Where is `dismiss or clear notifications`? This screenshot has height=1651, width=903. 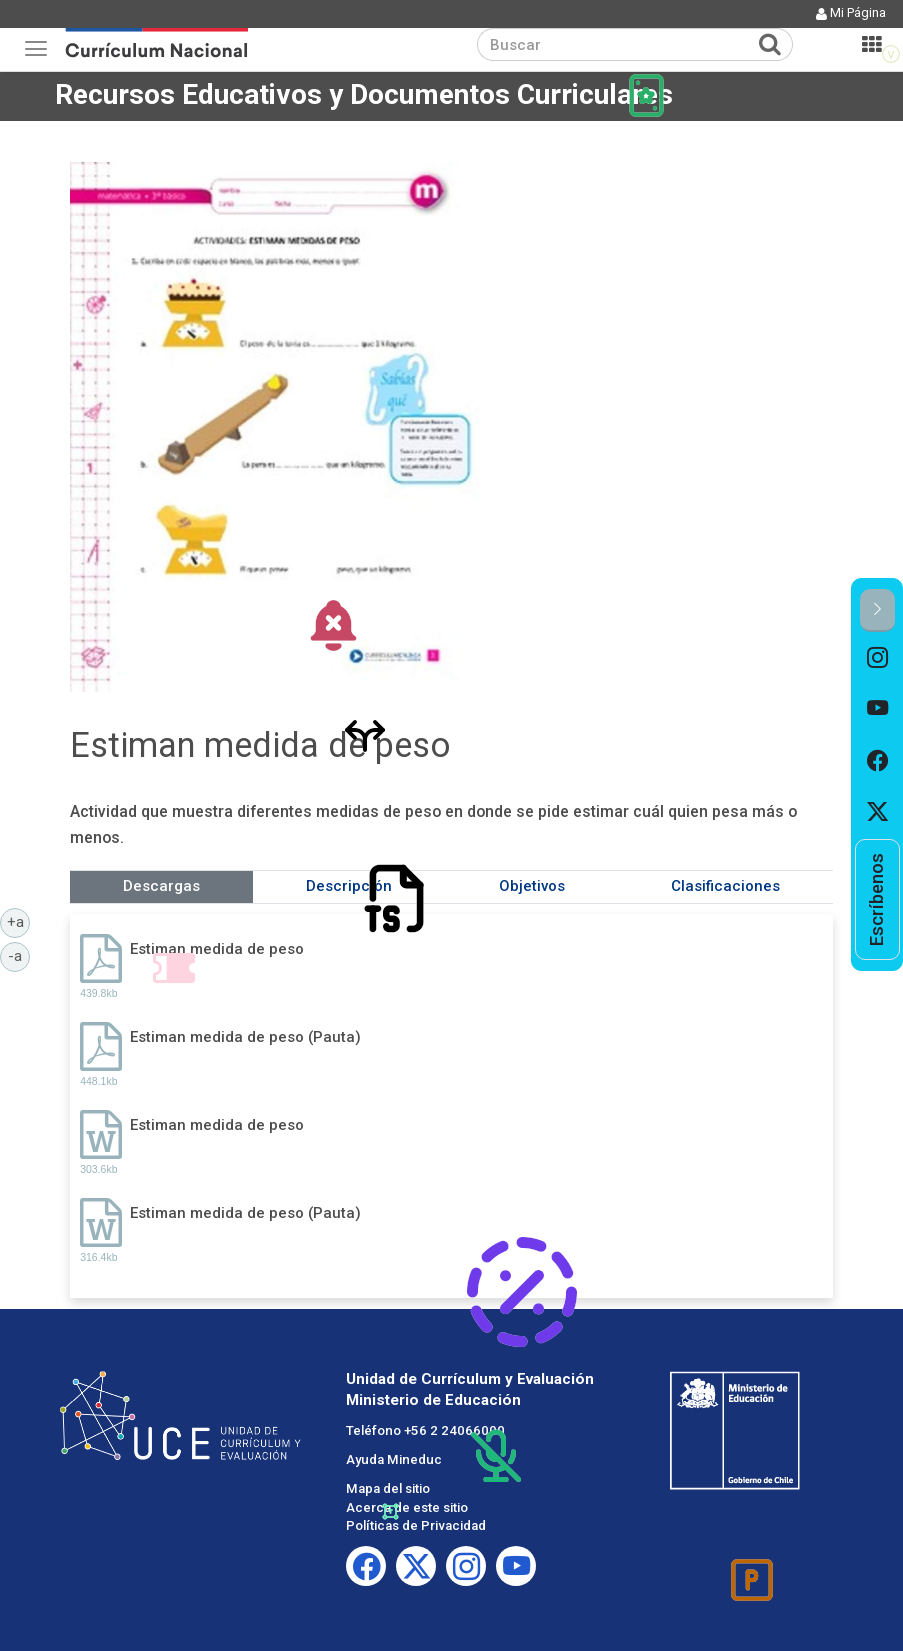 dismiss or clear notifications is located at coordinates (333, 625).